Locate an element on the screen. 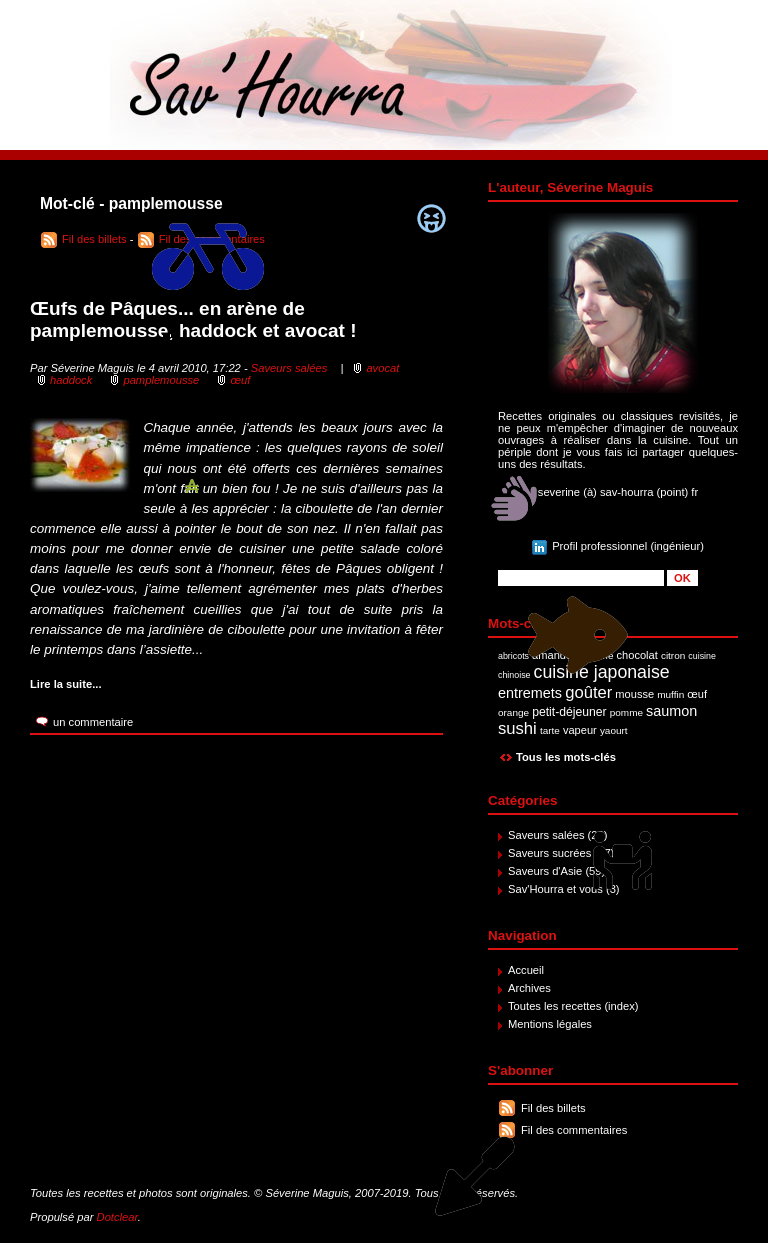  indicates seafood or fish-related content is located at coordinates (578, 635).